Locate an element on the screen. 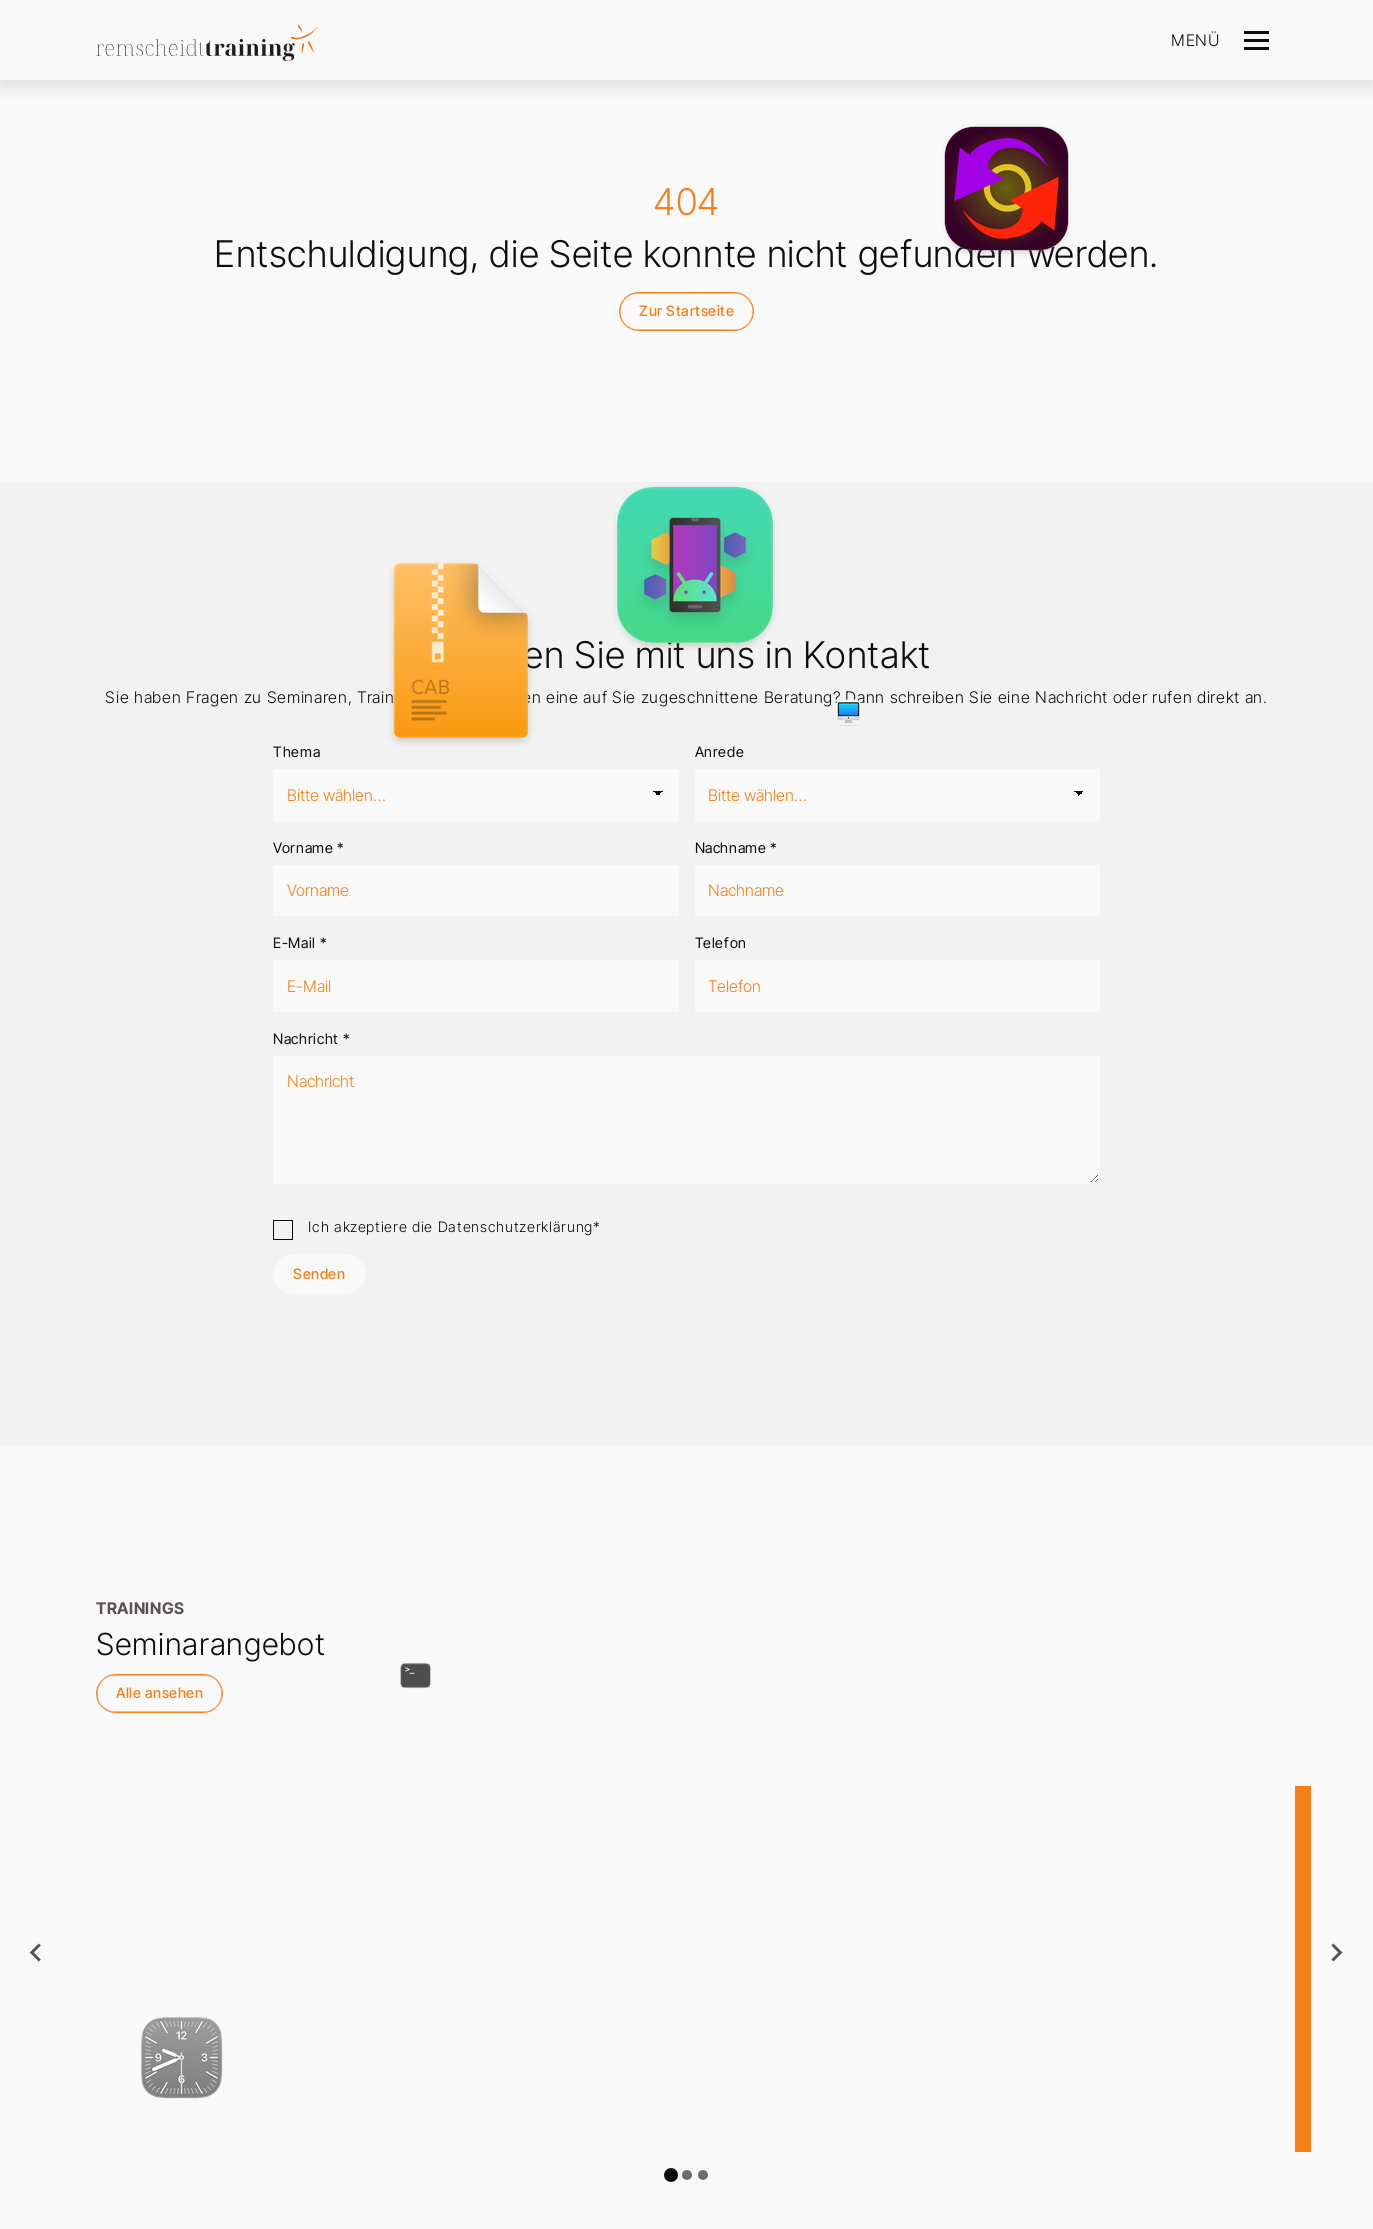 The image size is (1373, 2229). a compressed cabinet (.cab) archive file is located at coordinates (461, 654).